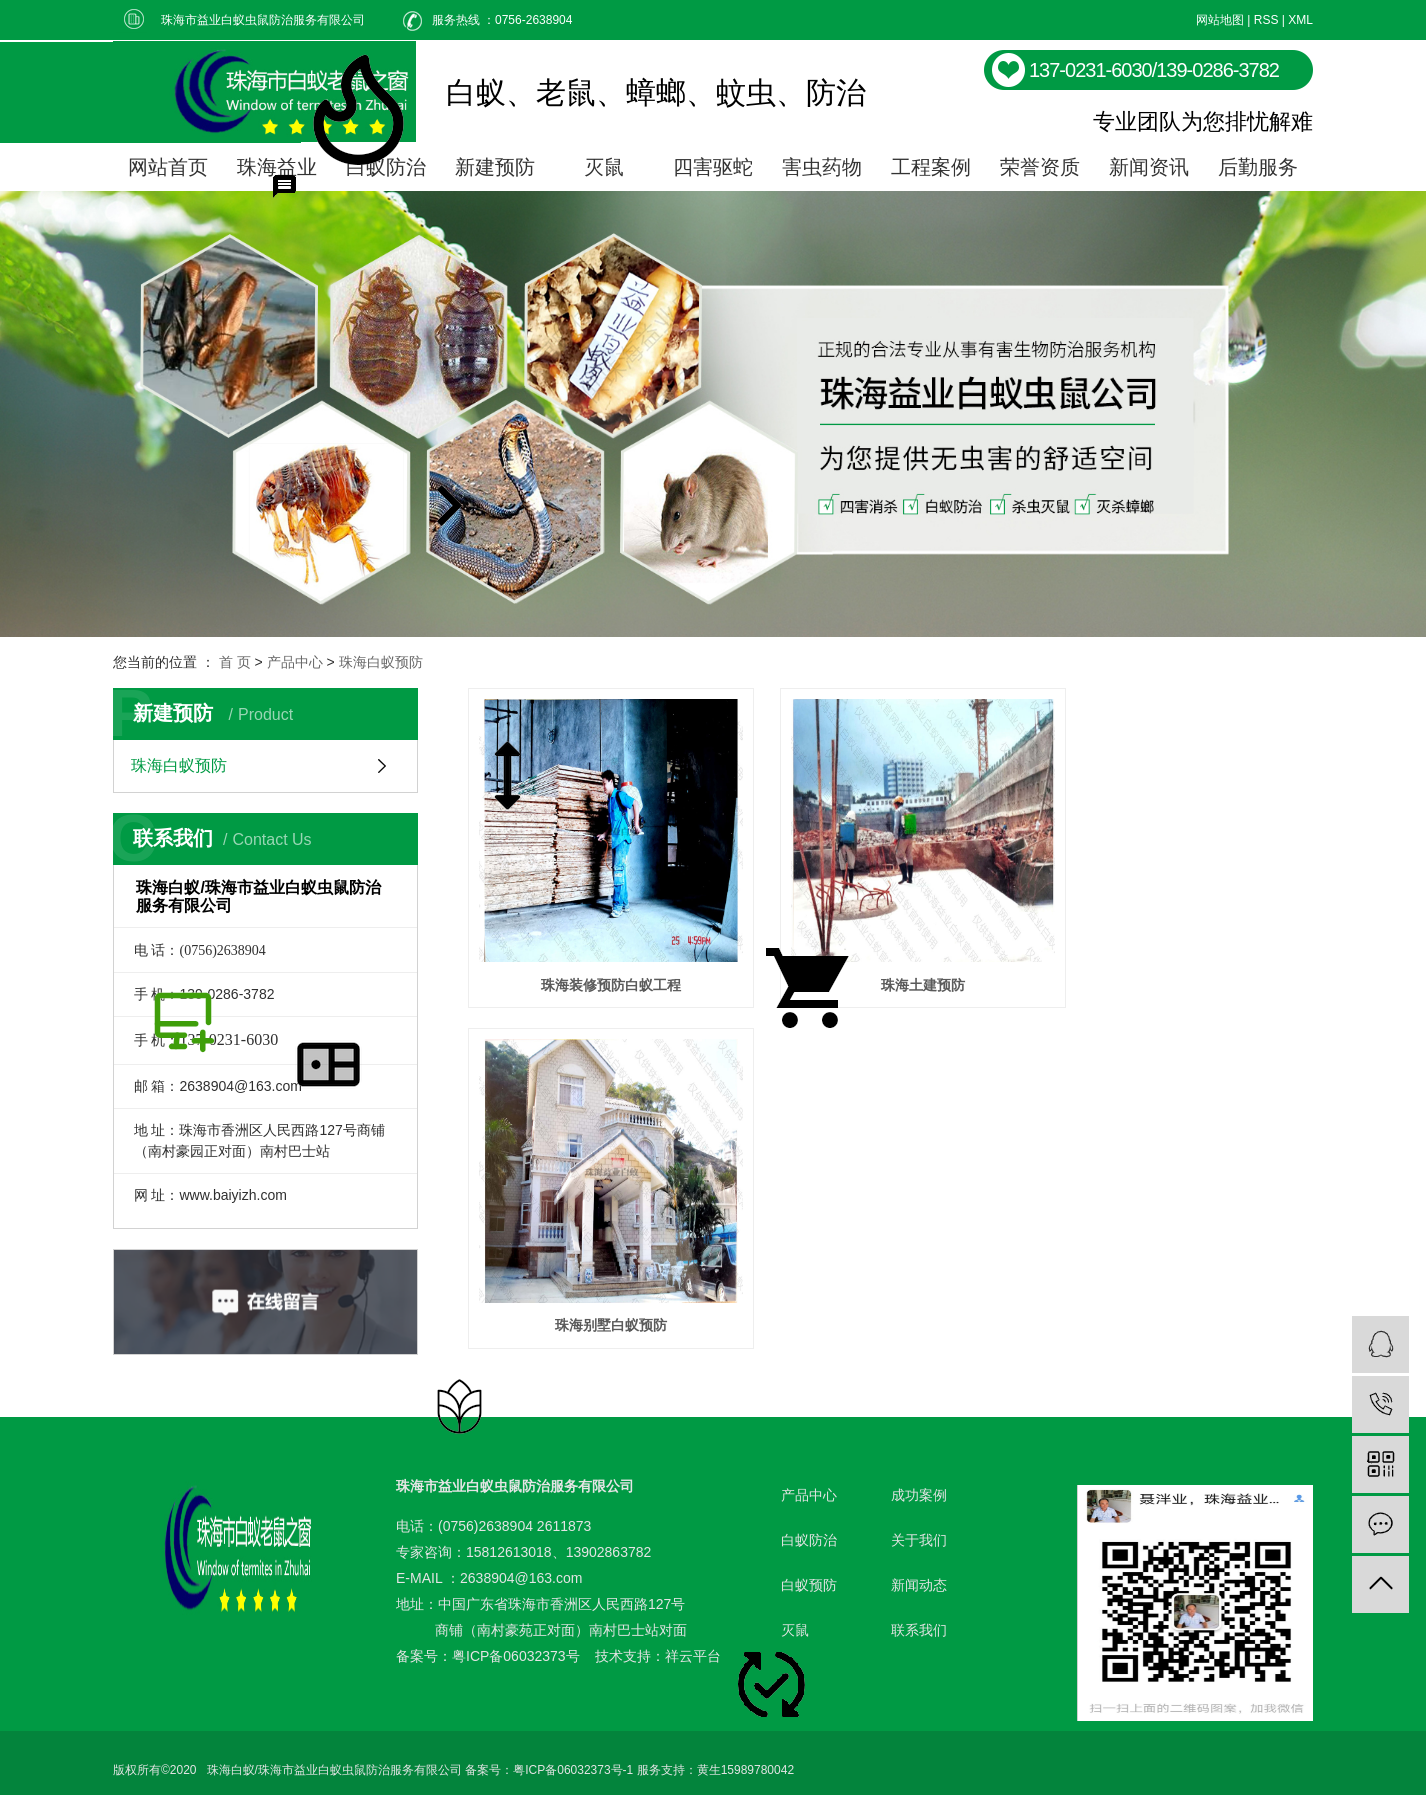 This screenshot has height=1795, width=1426. Describe the element at coordinates (183, 1021) in the screenshot. I see `add a new desktop device` at that location.